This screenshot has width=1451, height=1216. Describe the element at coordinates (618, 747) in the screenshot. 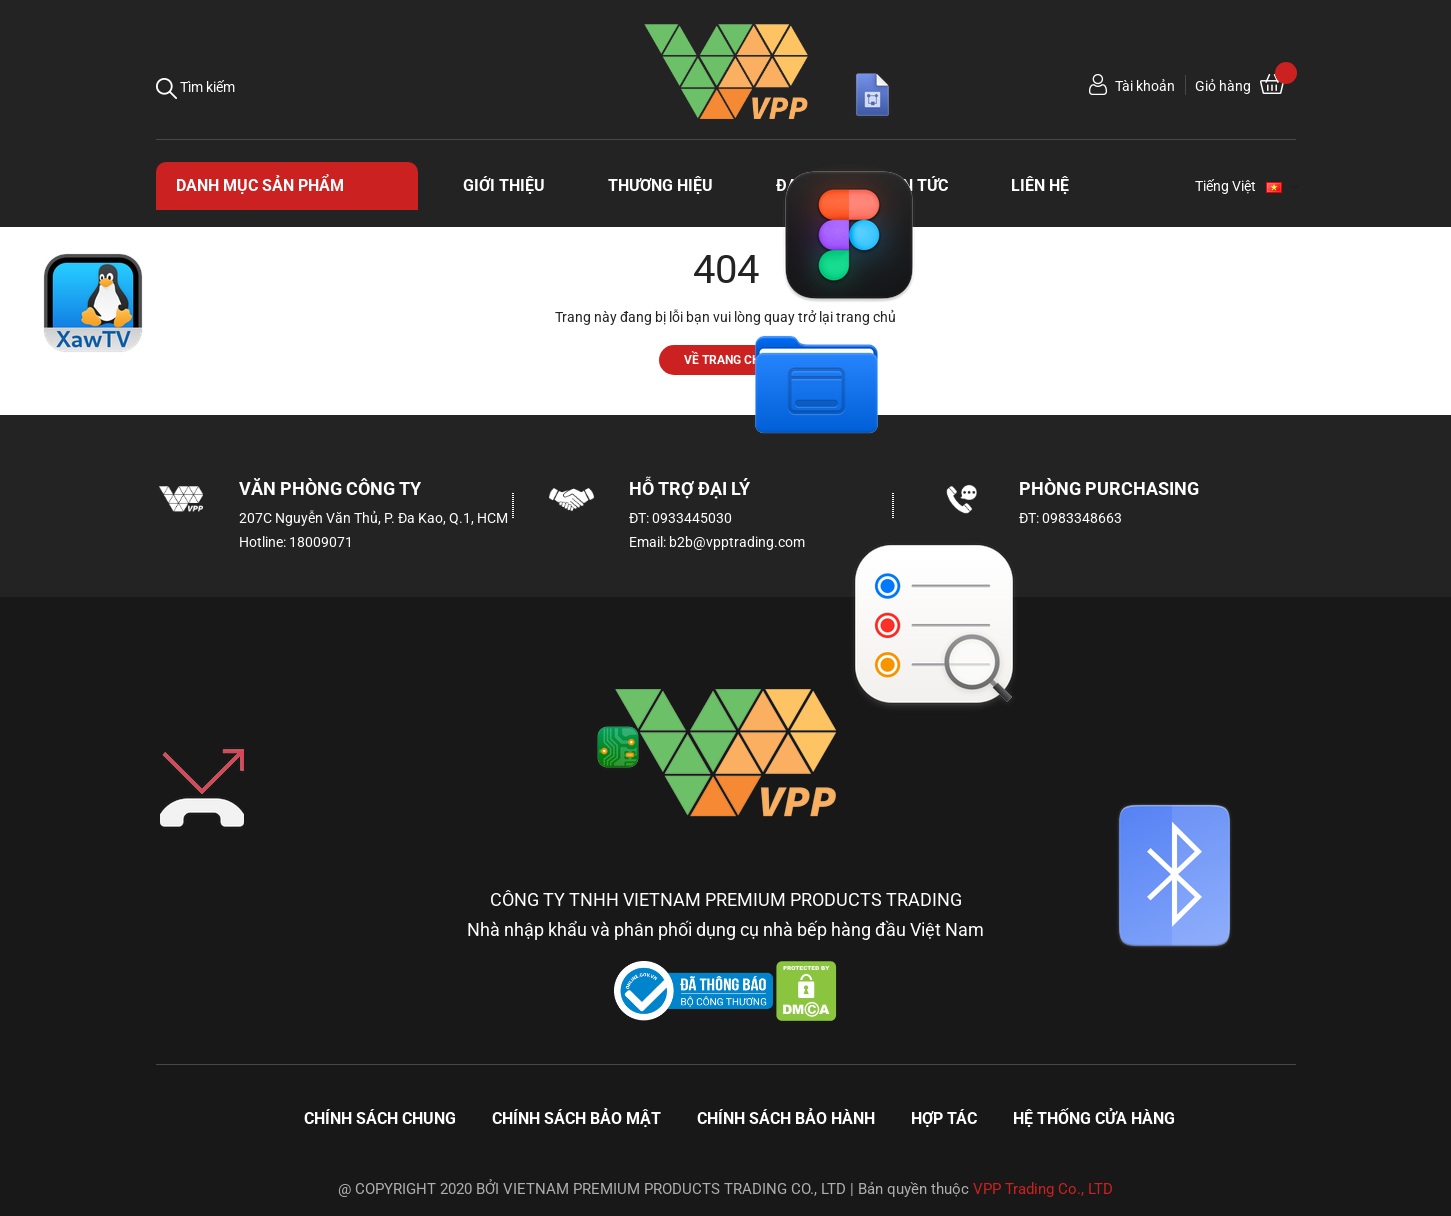

I see `open pcbnew PCB design application` at that location.